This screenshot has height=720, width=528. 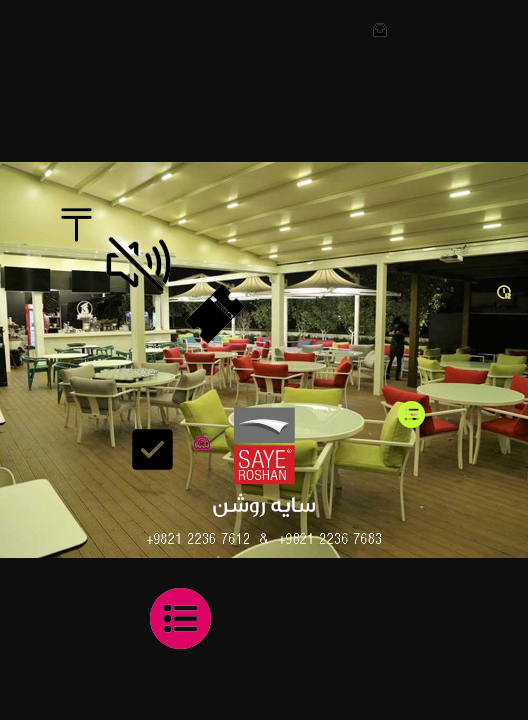 What do you see at coordinates (411, 414) in the screenshot?
I see `view list or menu options` at bounding box center [411, 414].